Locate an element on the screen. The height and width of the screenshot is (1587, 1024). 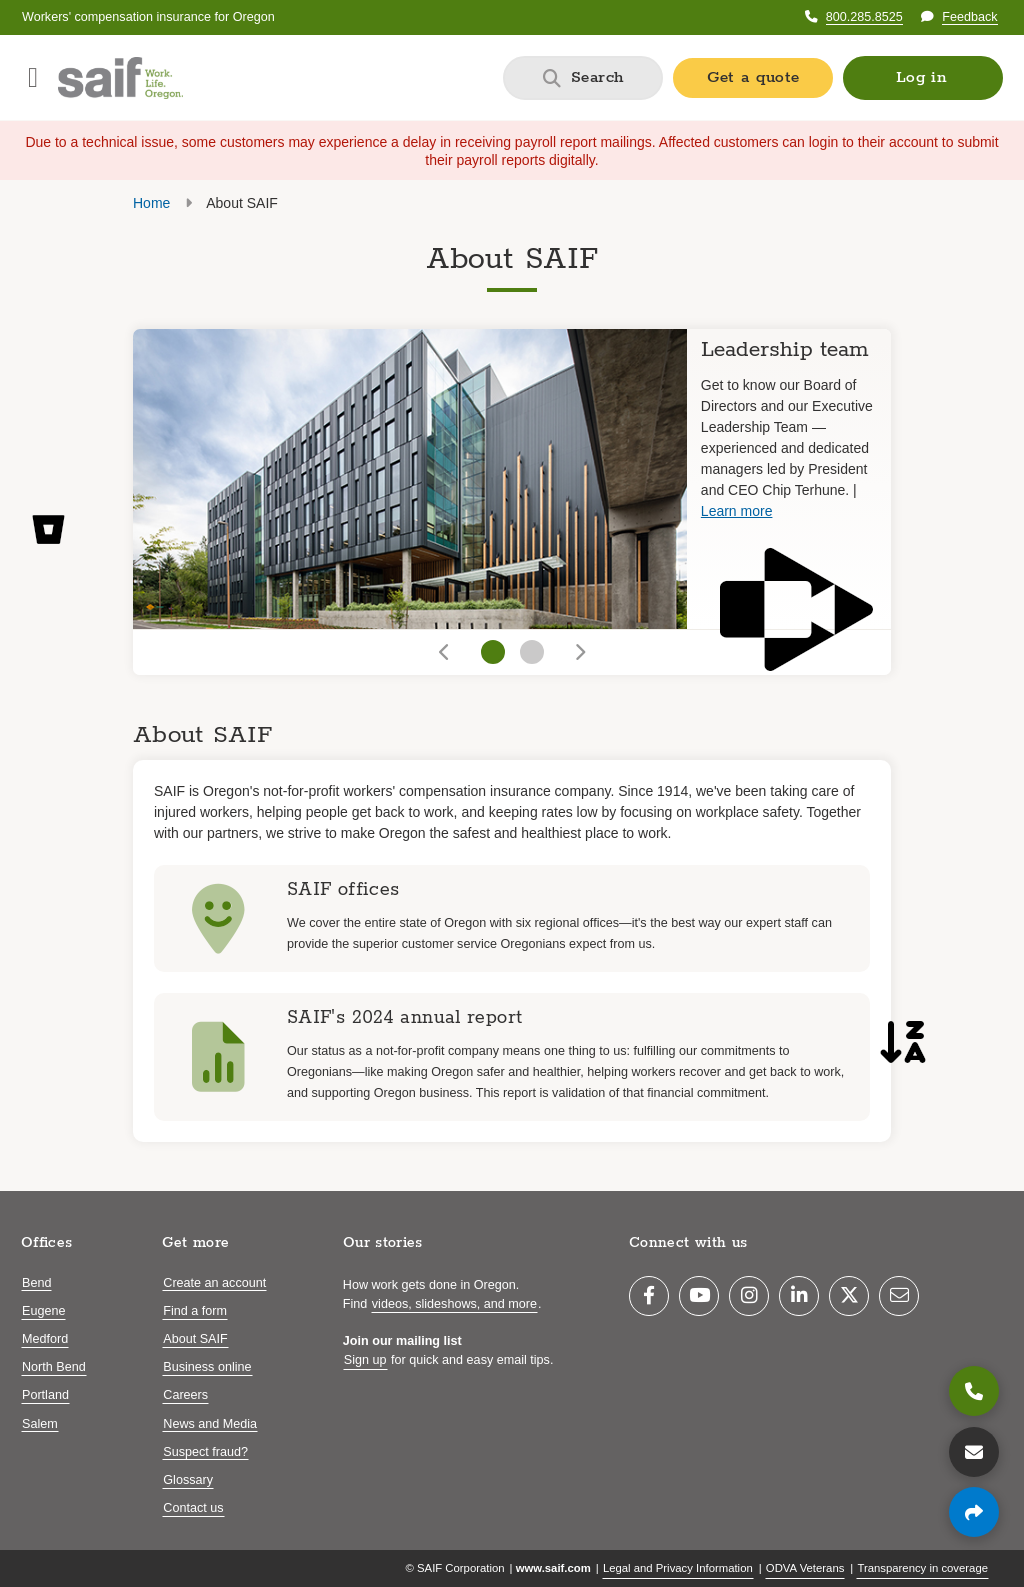
sort items alphabetically in descending order (Z to A) is located at coordinates (903, 1042).